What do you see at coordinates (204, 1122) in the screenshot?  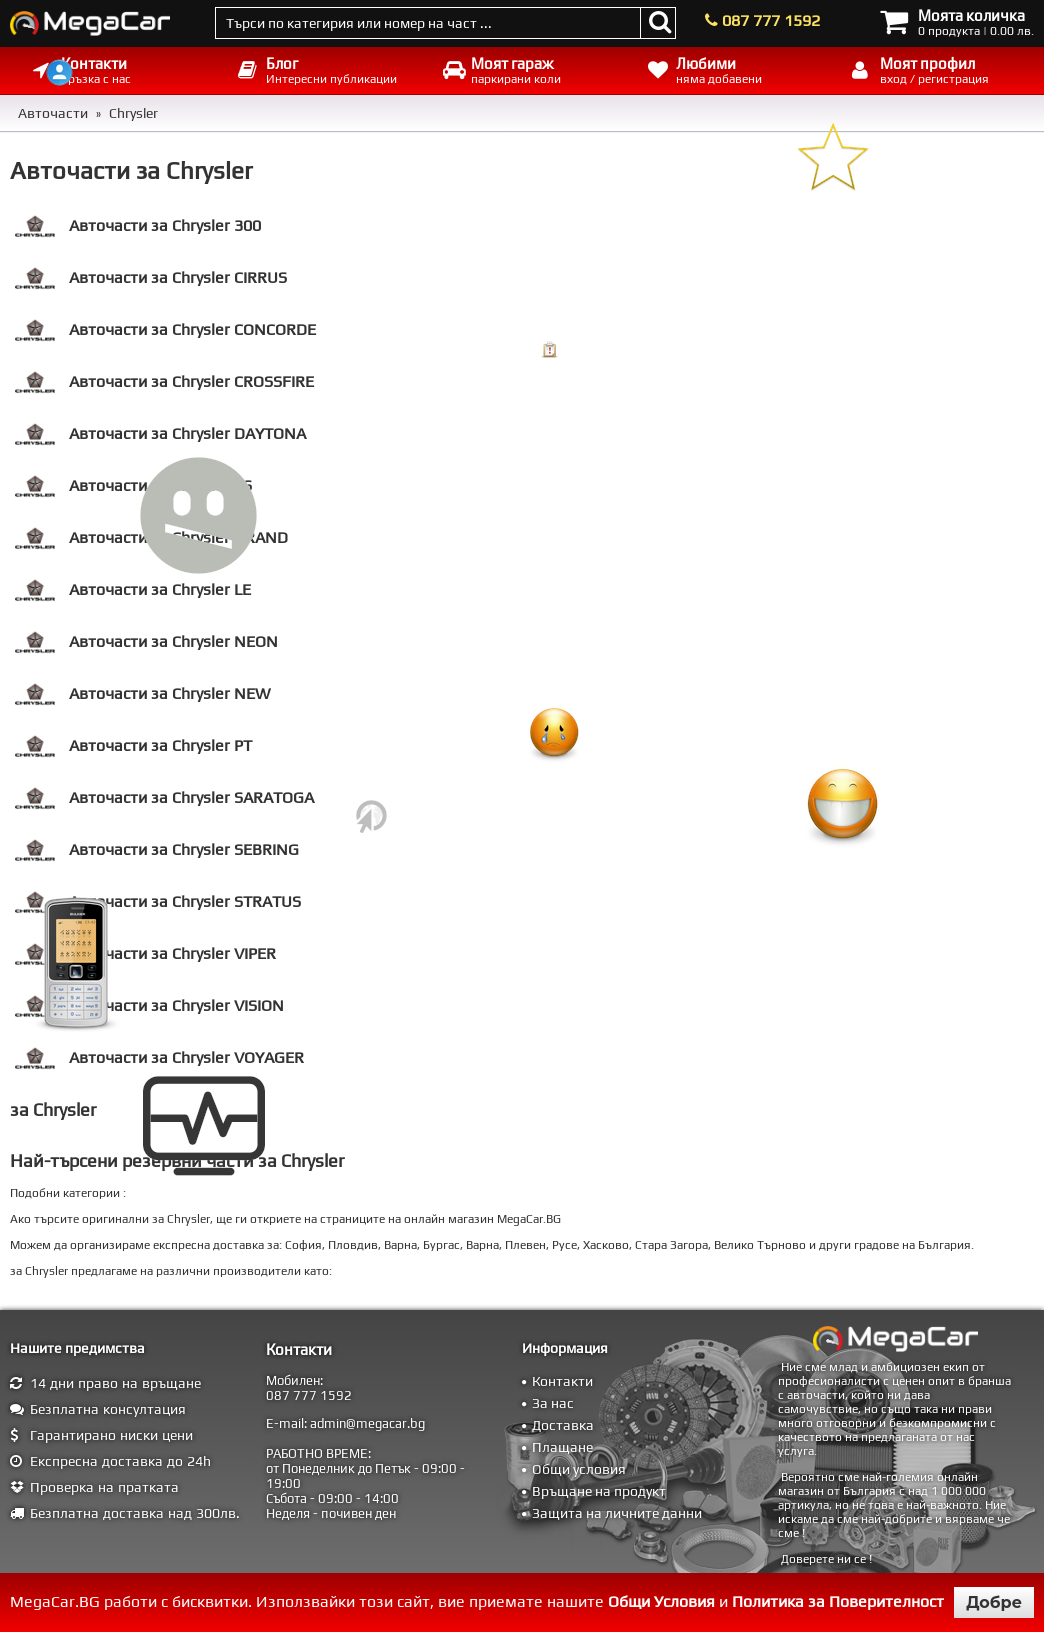 I see `access device diagnostics and system health` at bounding box center [204, 1122].